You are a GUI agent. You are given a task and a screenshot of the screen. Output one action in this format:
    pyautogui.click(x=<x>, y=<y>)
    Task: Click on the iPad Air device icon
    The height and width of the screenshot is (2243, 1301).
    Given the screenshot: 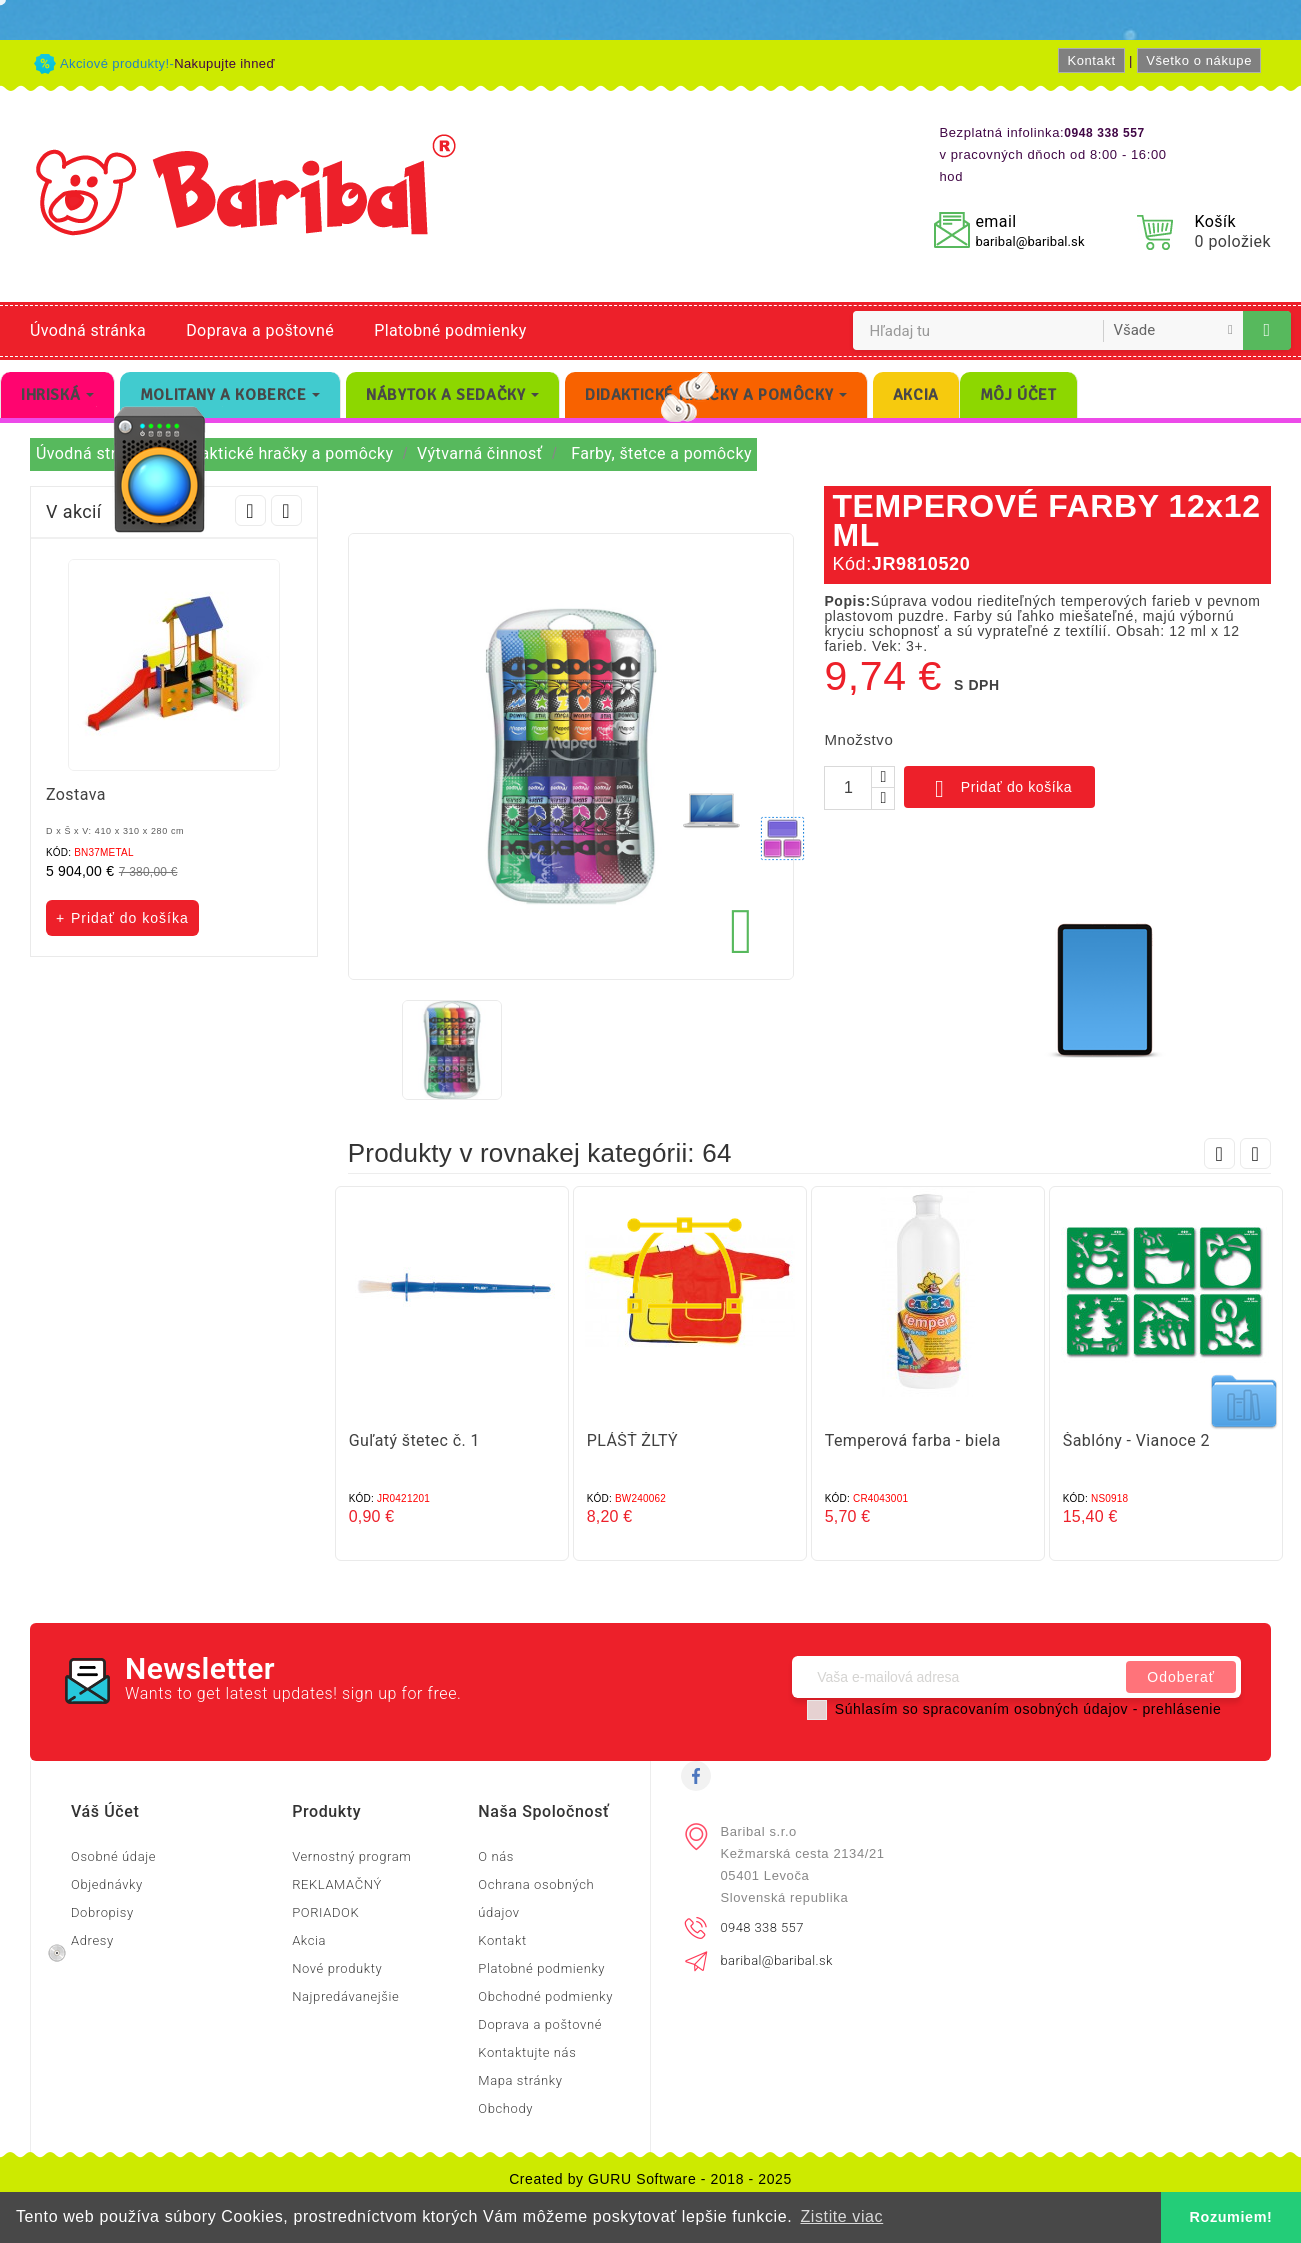 What is the action you would take?
    pyautogui.click(x=1105, y=991)
    